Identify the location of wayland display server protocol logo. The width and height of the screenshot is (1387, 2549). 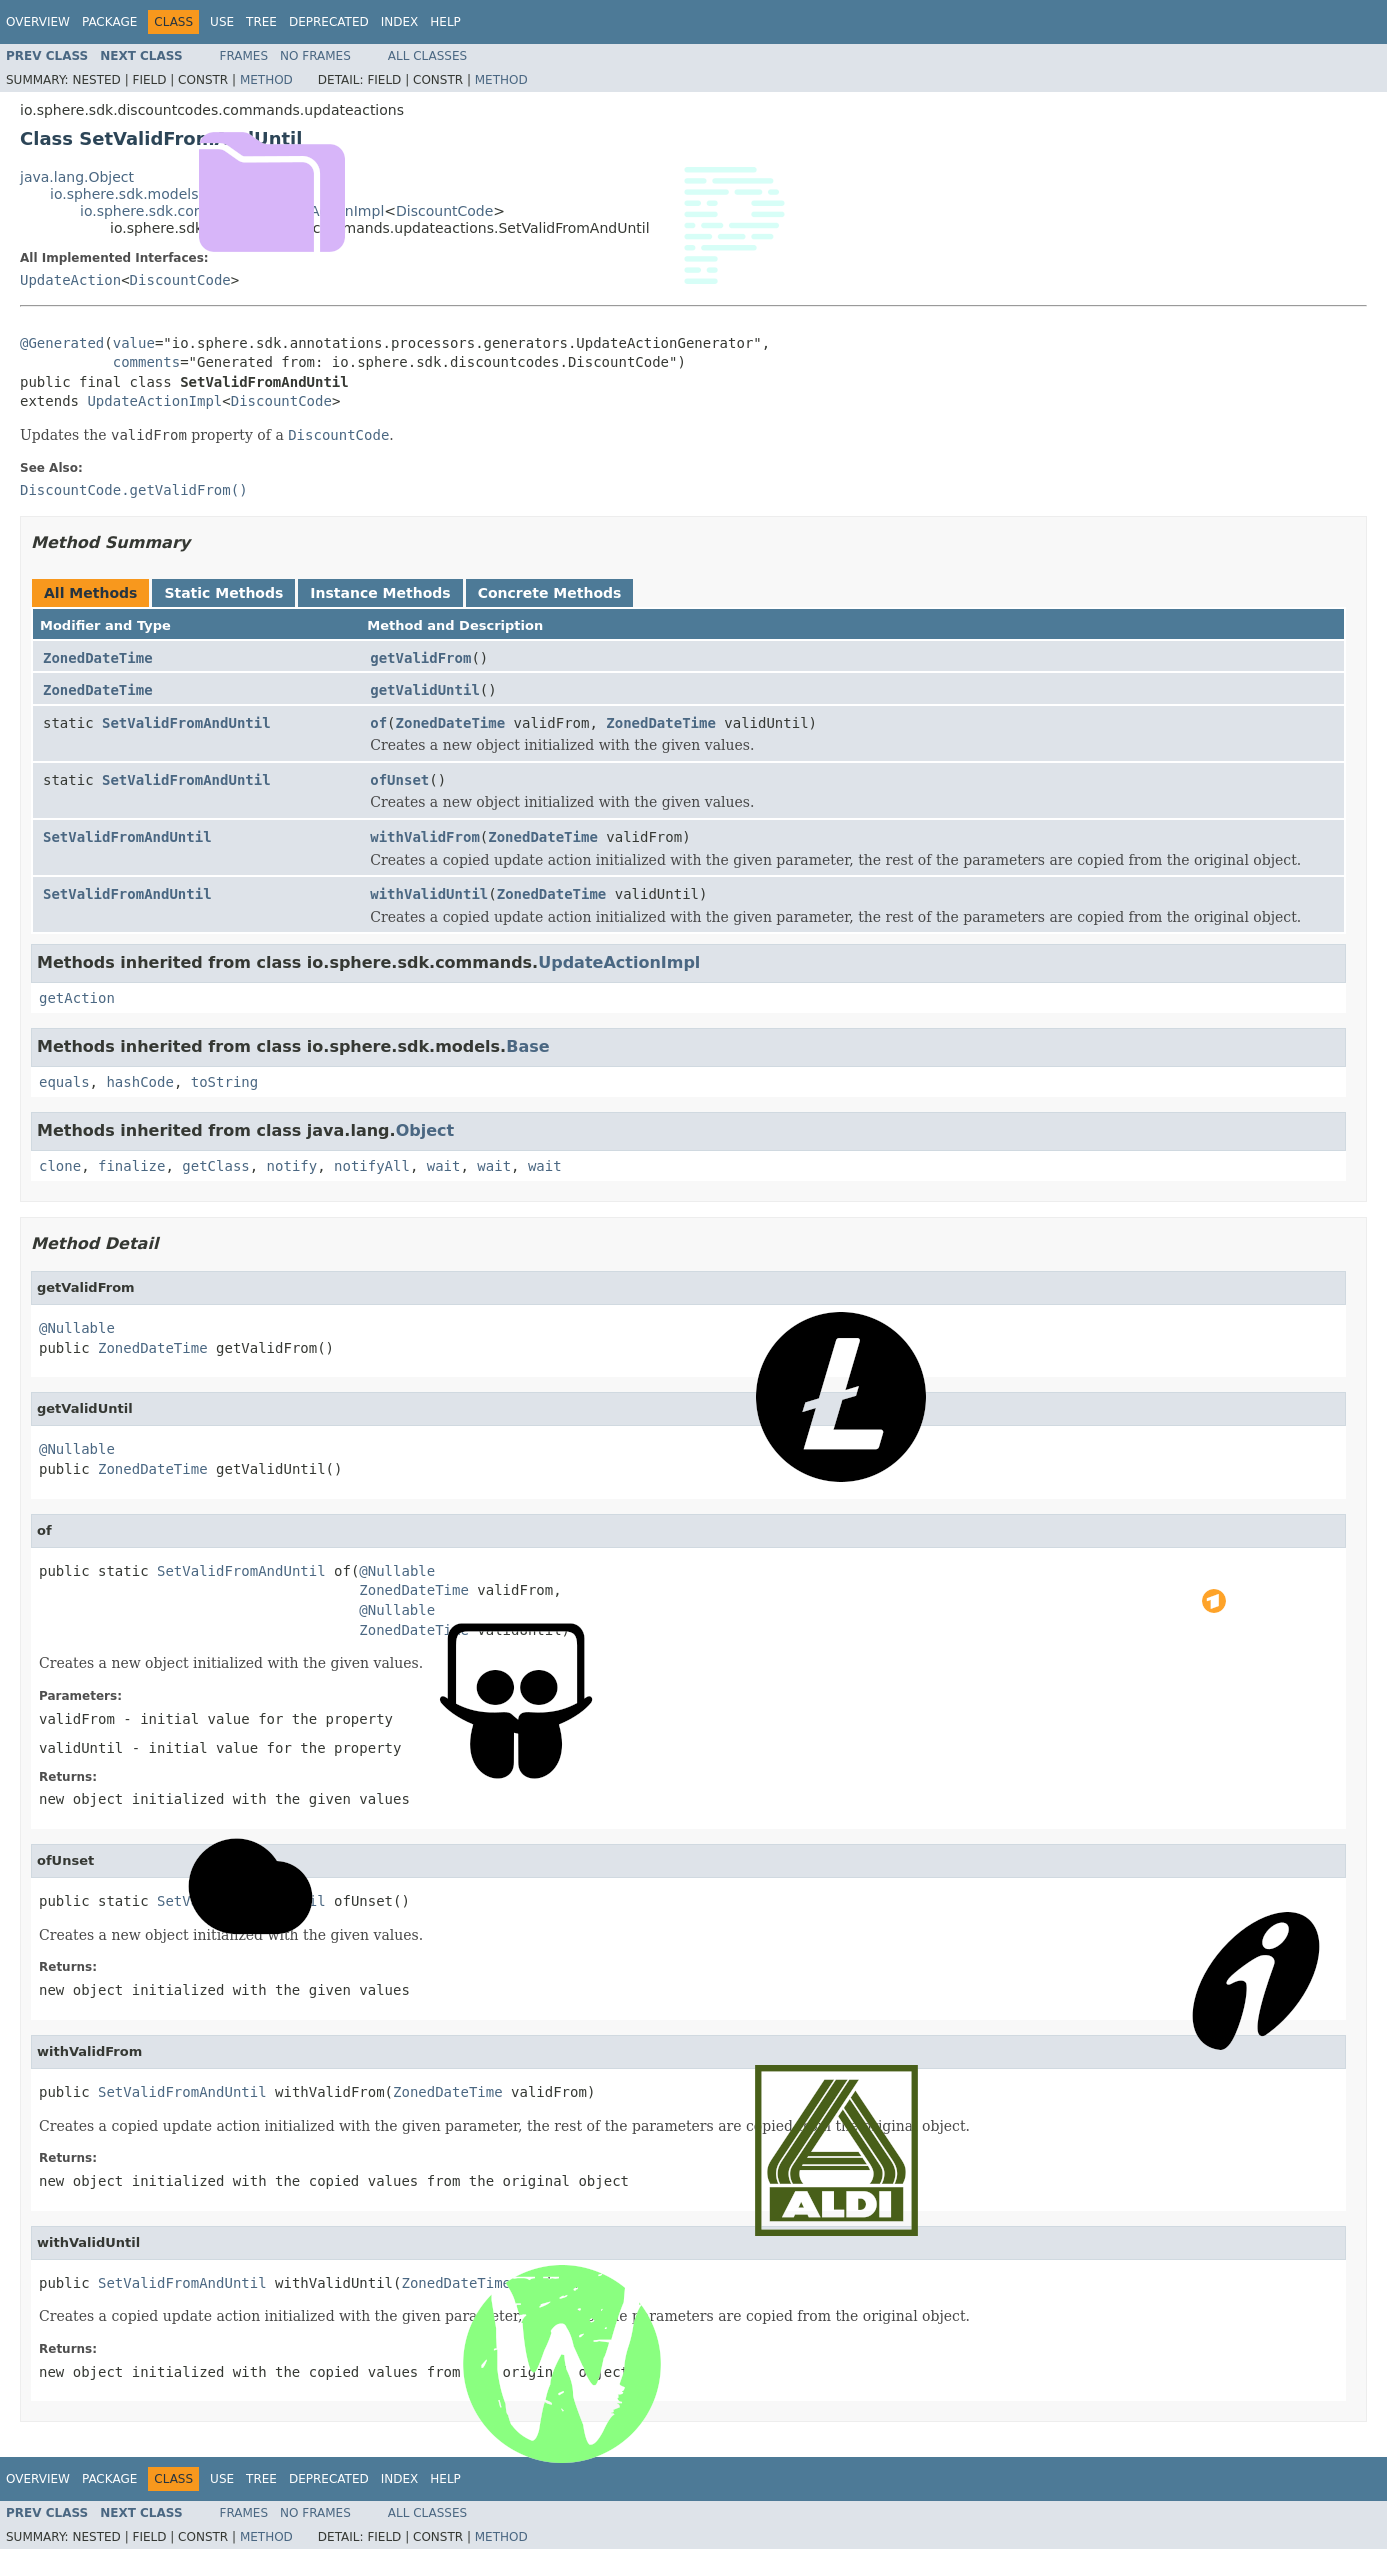
(562, 2364).